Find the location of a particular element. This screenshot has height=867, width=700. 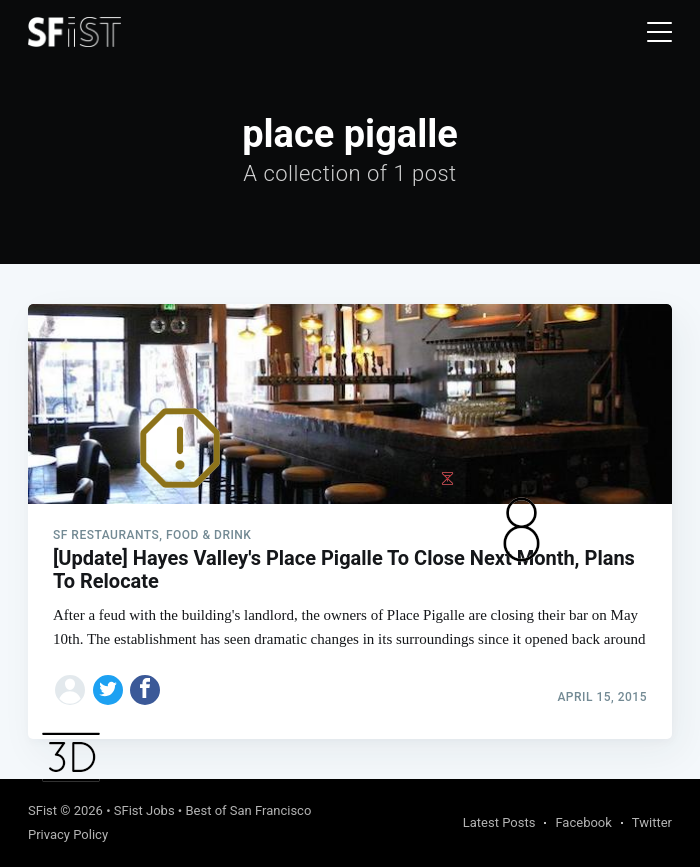

indicates loading or processing in progress is located at coordinates (447, 478).